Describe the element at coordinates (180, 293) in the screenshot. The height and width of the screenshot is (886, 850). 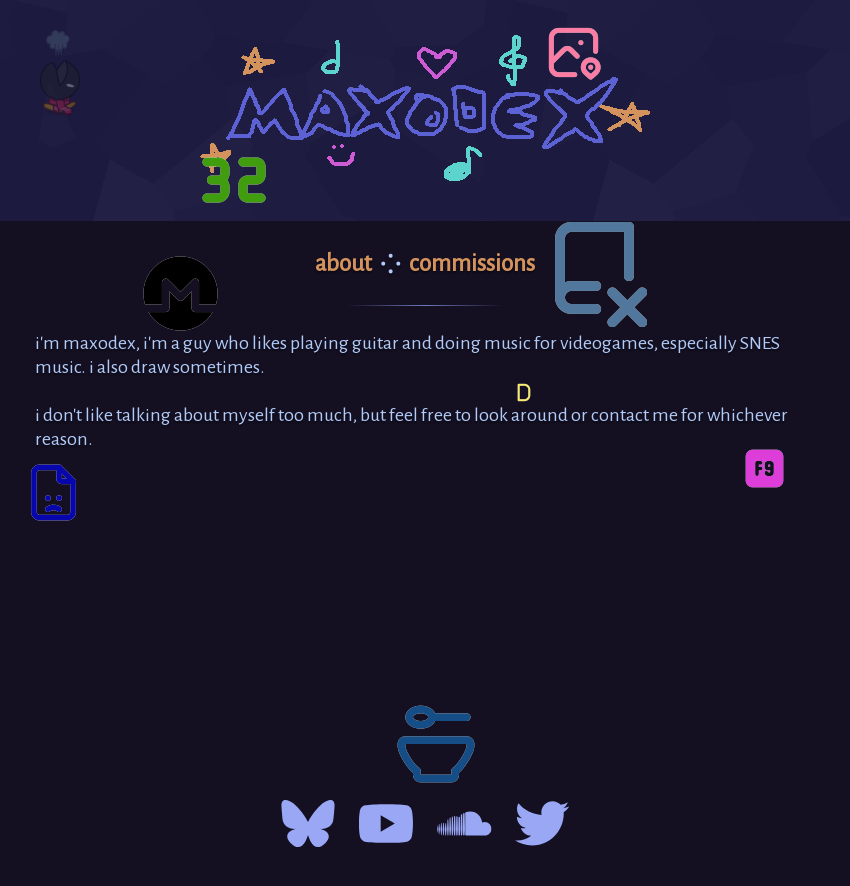
I see `view monero cryptocurrency balance` at that location.